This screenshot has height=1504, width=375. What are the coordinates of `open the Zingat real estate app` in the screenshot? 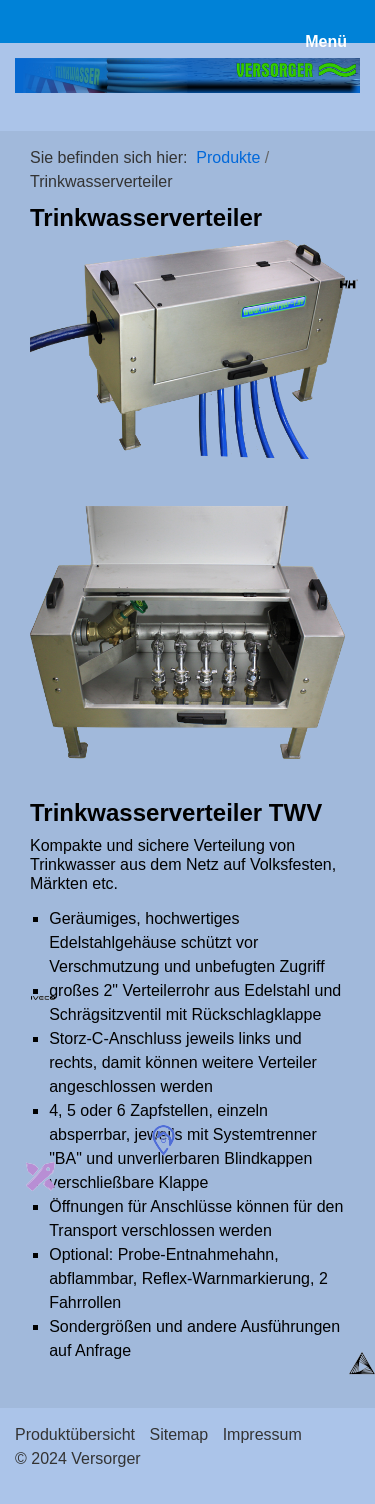 It's located at (163, 1140).